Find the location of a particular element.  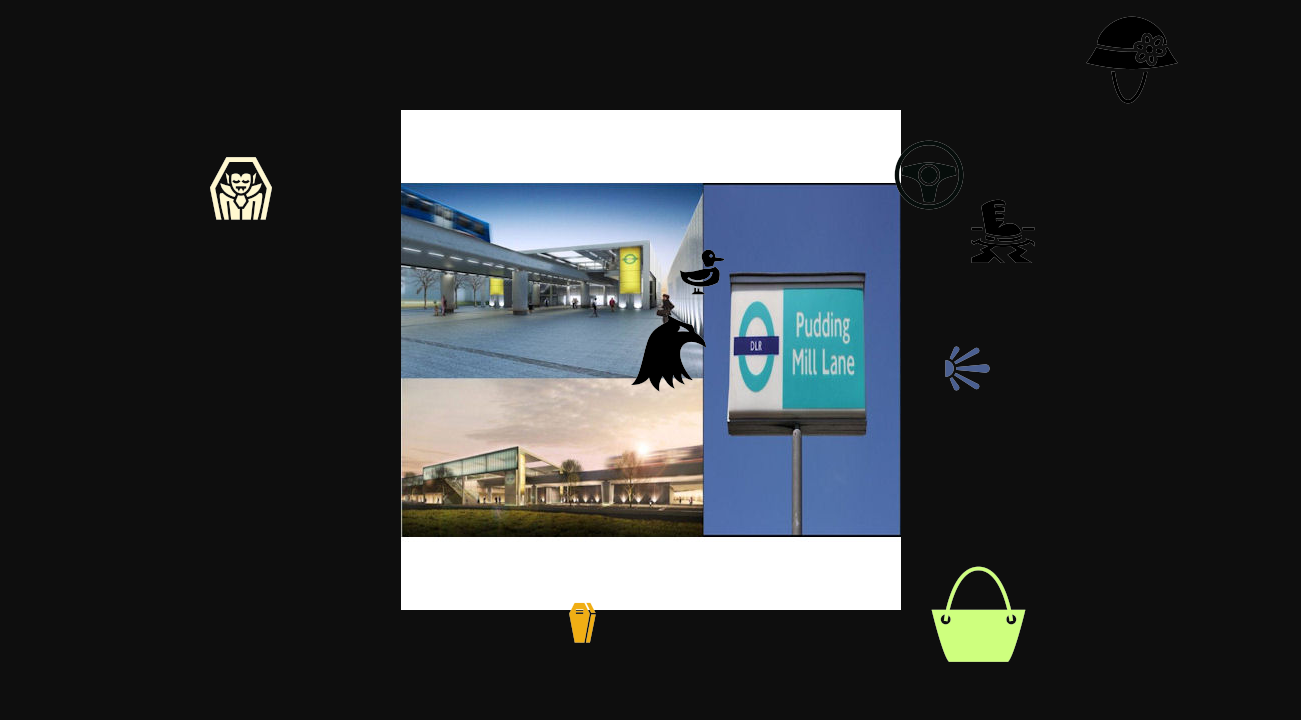

access driving or vehicle controls is located at coordinates (929, 175).